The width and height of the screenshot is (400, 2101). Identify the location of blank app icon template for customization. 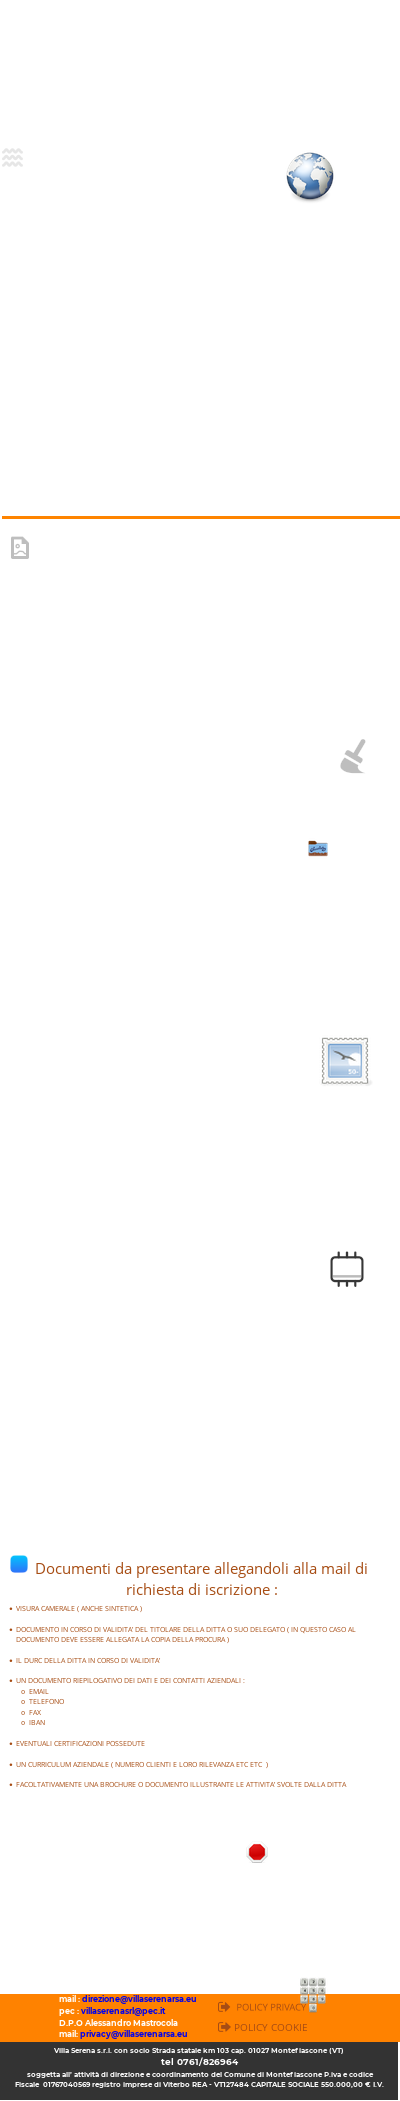
(19, 1564).